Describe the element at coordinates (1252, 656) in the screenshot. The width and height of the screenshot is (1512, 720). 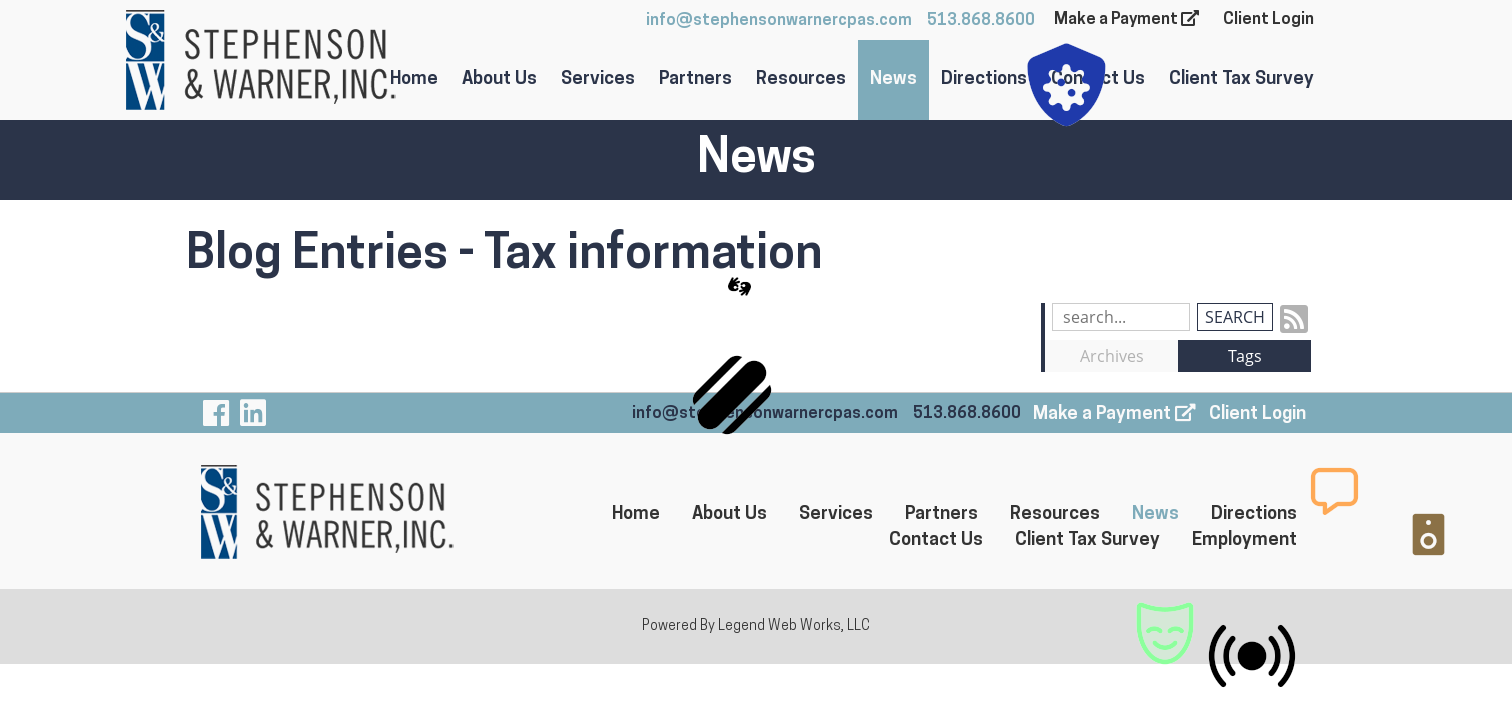
I see `start a live broadcast or stream` at that location.